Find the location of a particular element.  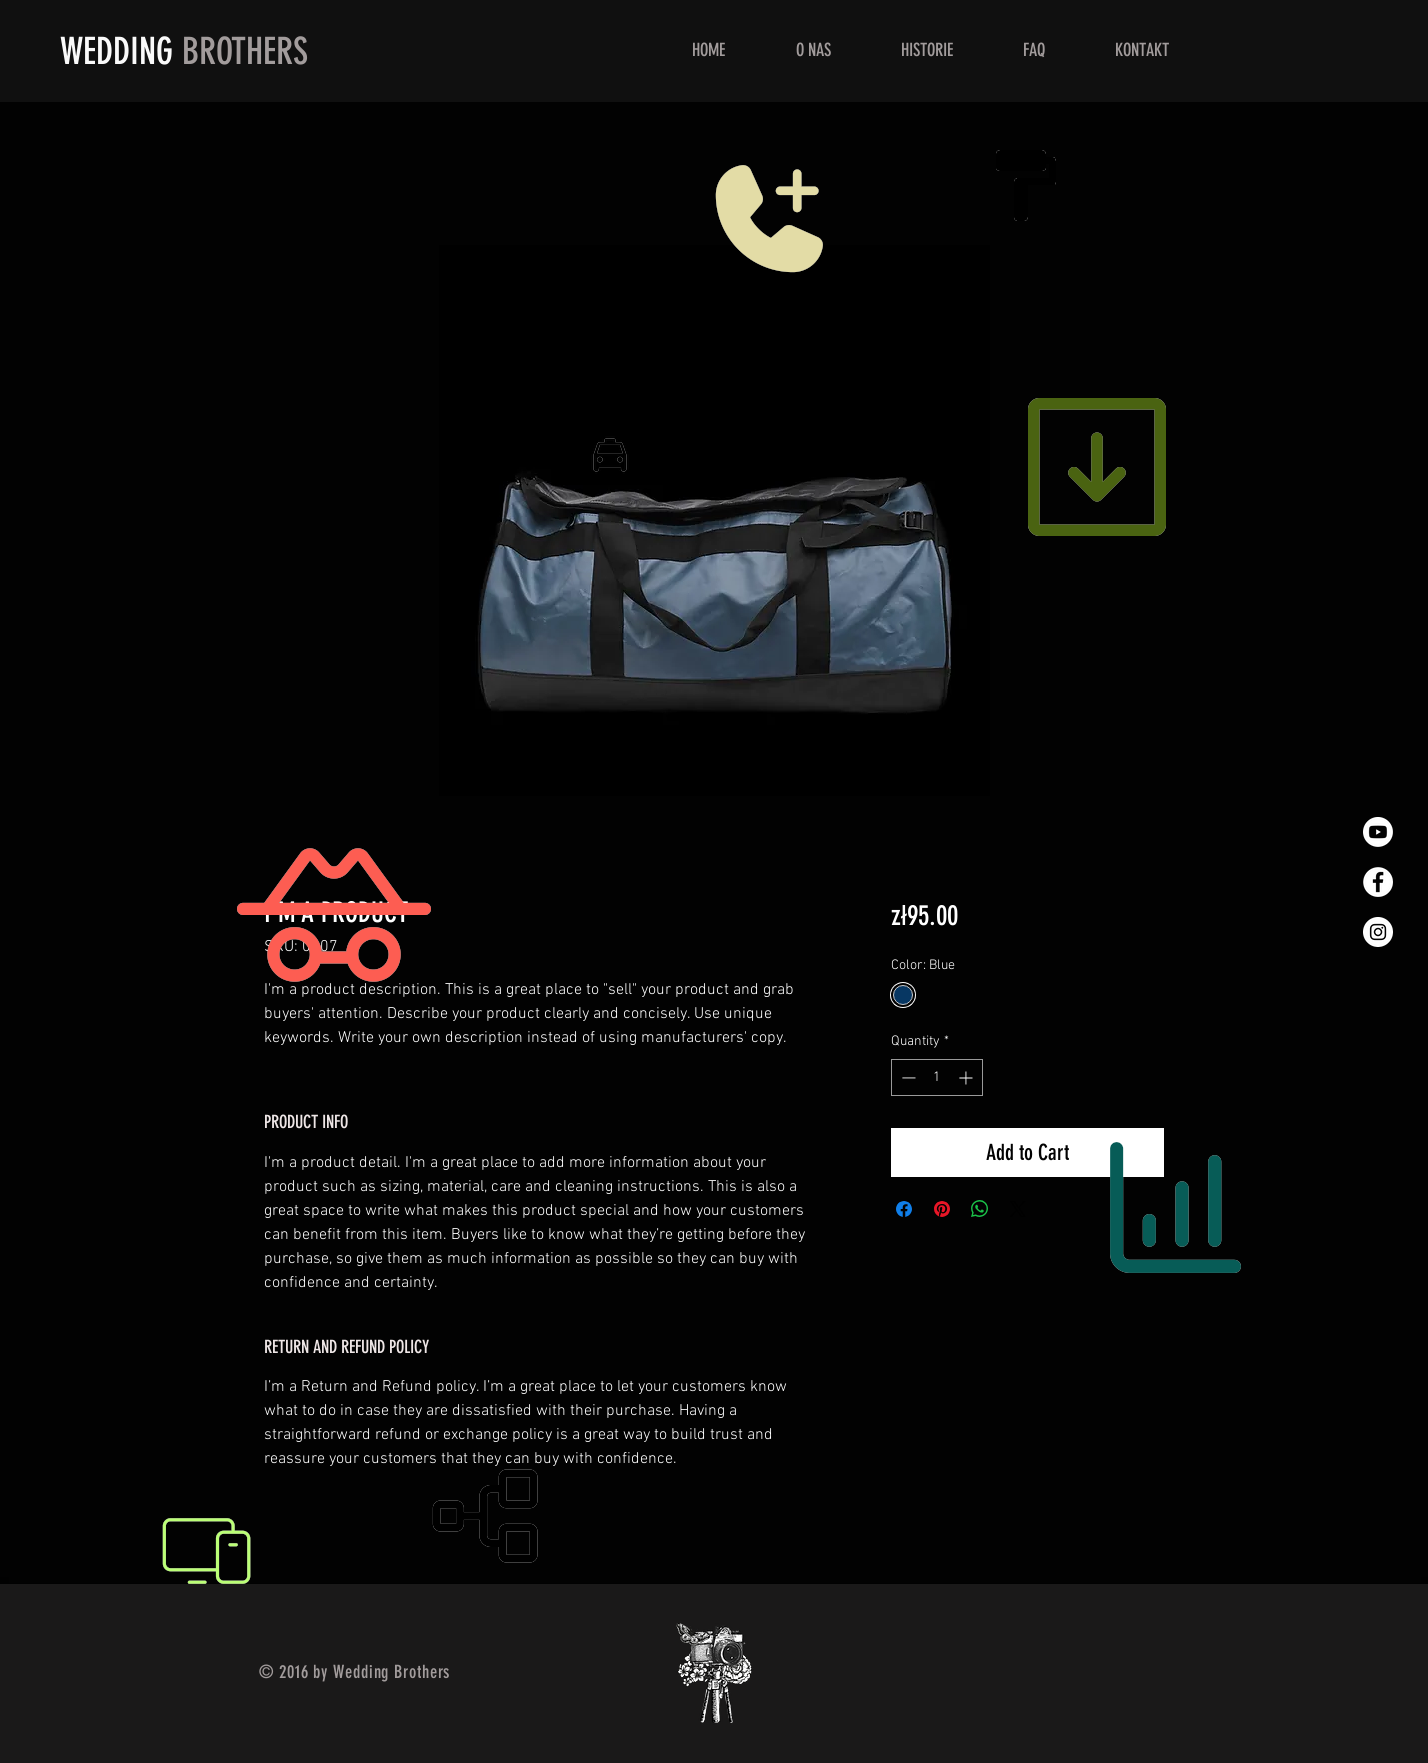

view analytics or statistics is located at coordinates (1175, 1207).